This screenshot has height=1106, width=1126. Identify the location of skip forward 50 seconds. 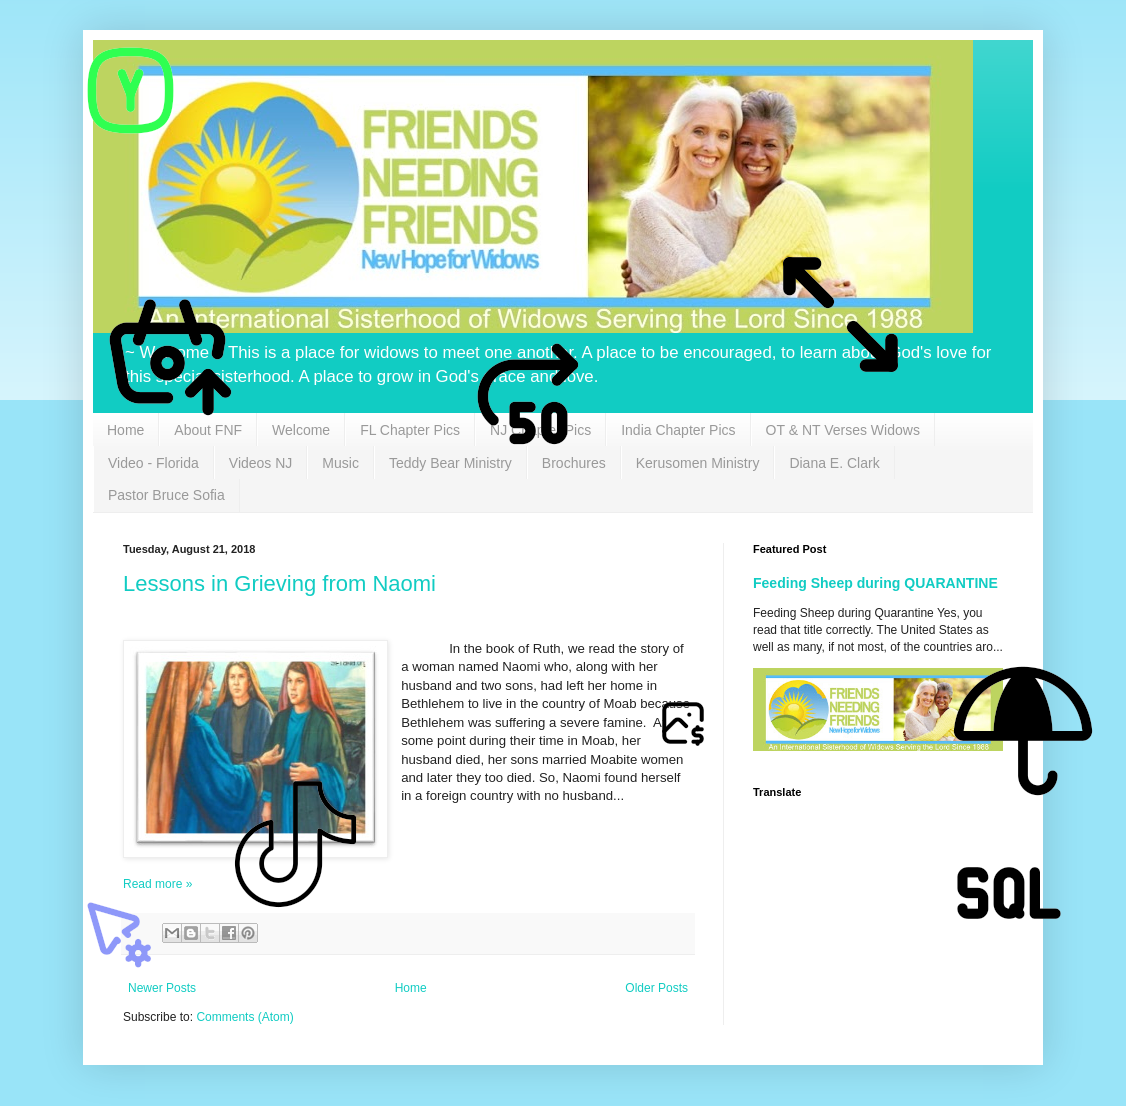
(530, 396).